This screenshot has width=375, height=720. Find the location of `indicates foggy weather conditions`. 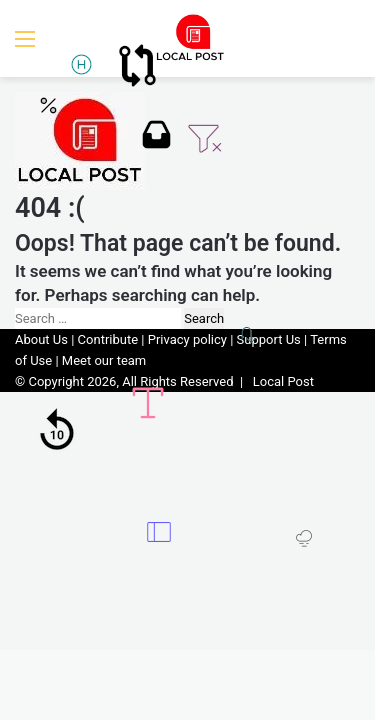

indicates foggy weather conditions is located at coordinates (304, 538).